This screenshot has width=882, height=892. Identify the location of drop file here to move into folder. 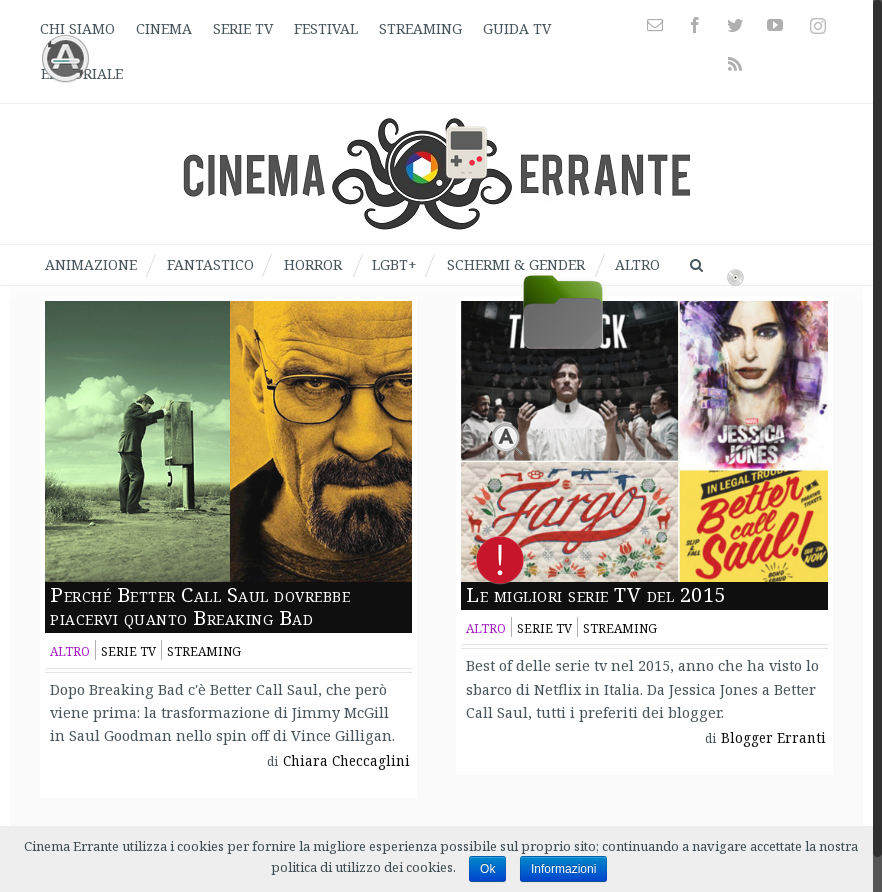
(563, 312).